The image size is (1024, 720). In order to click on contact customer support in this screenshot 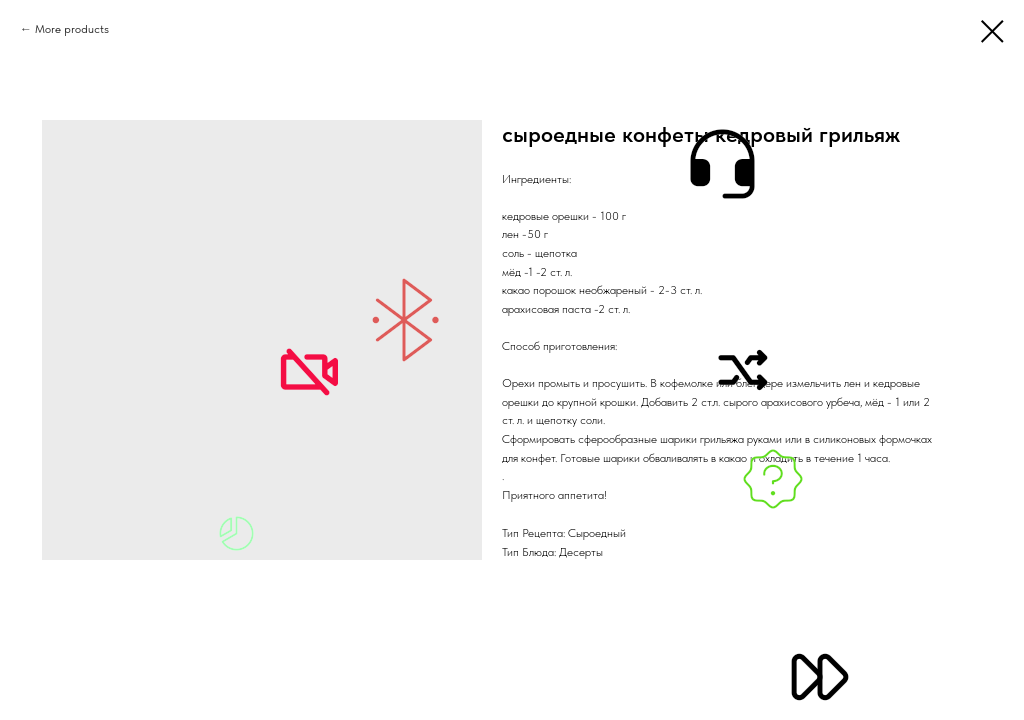, I will do `click(722, 161)`.